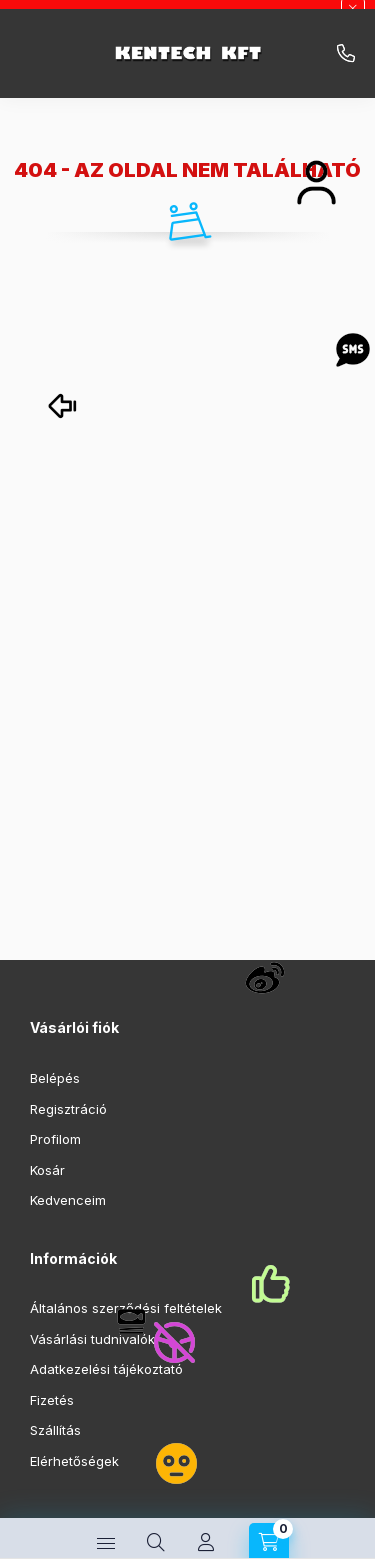 This screenshot has width=375, height=1568. What do you see at coordinates (174, 1342) in the screenshot?
I see `disable steering or driving controls` at bounding box center [174, 1342].